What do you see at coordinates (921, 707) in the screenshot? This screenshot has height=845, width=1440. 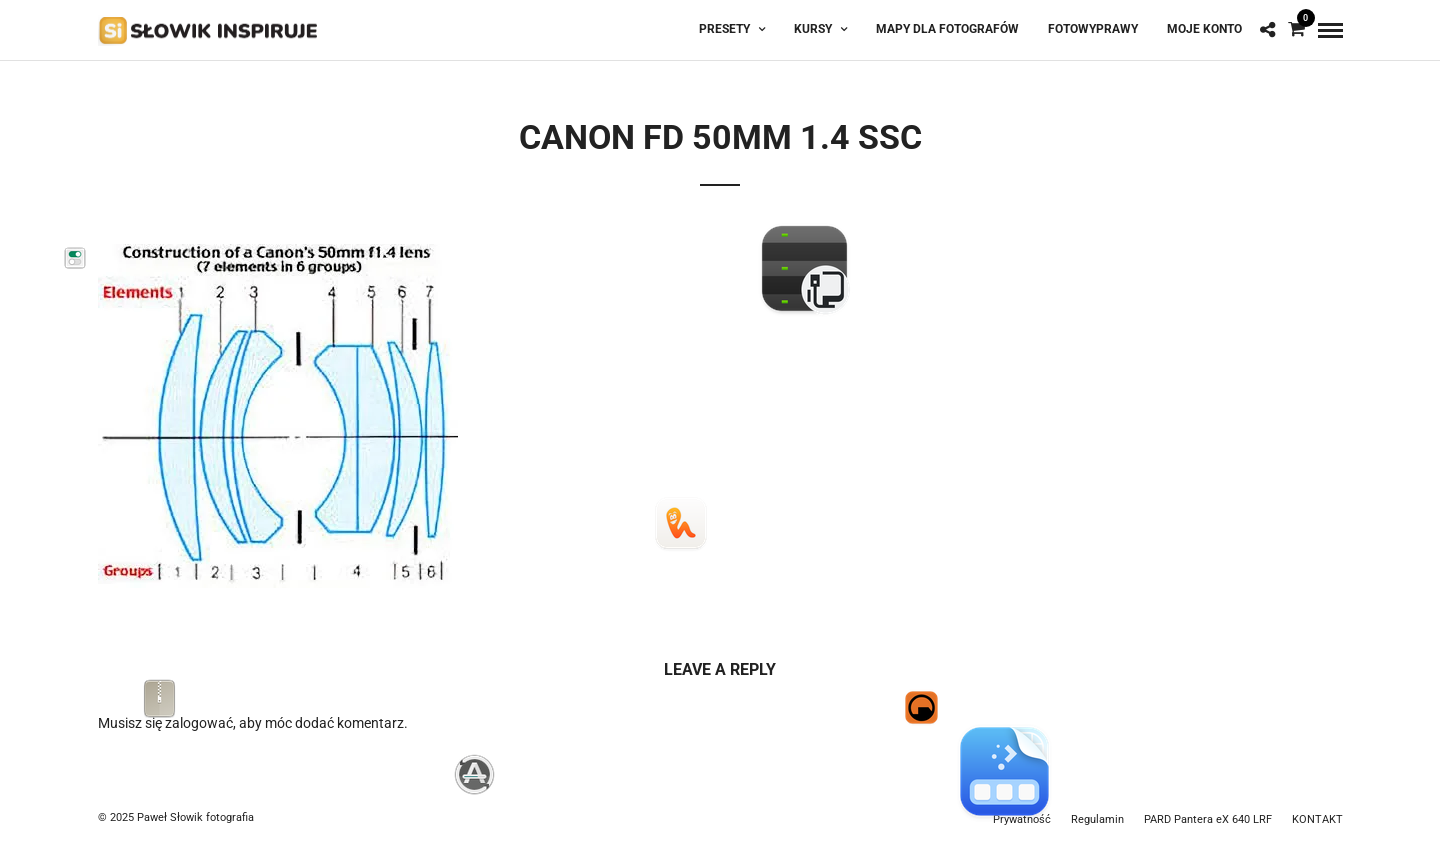 I see `launch the Black Mesa game application` at bounding box center [921, 707].